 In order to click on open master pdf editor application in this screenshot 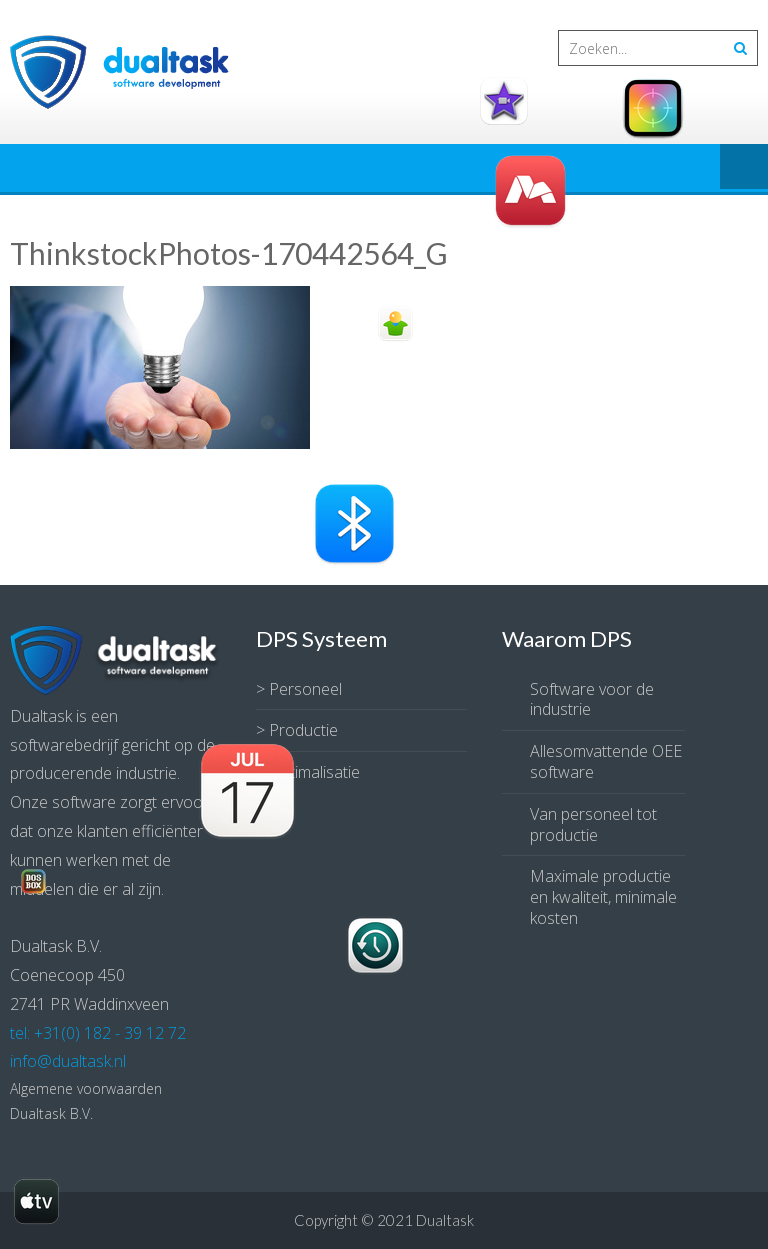, I will do `click(530, 190)`.